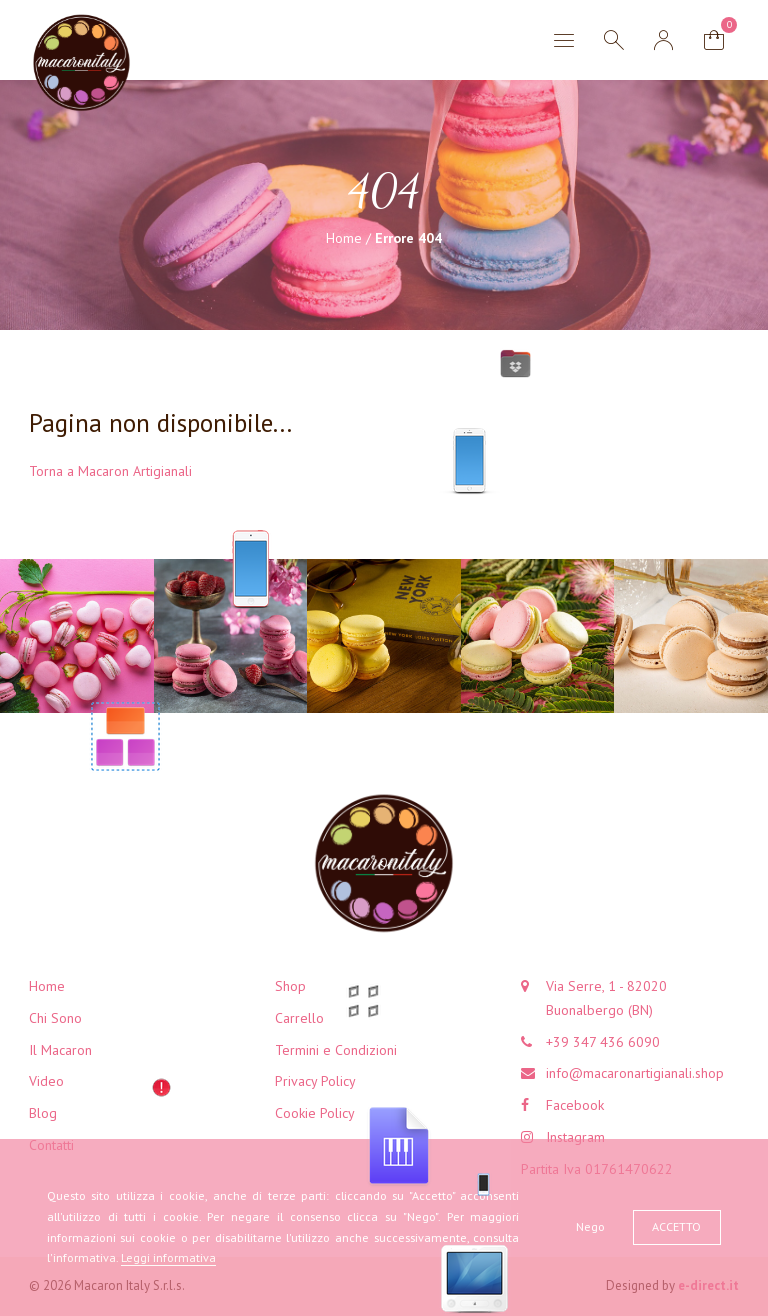 This screenshot has height=1316, width=768. What do you see at coordinates (251, 570) in the screenshot?
I see `iPod Touch device connected` at bounding box center [251, 570].